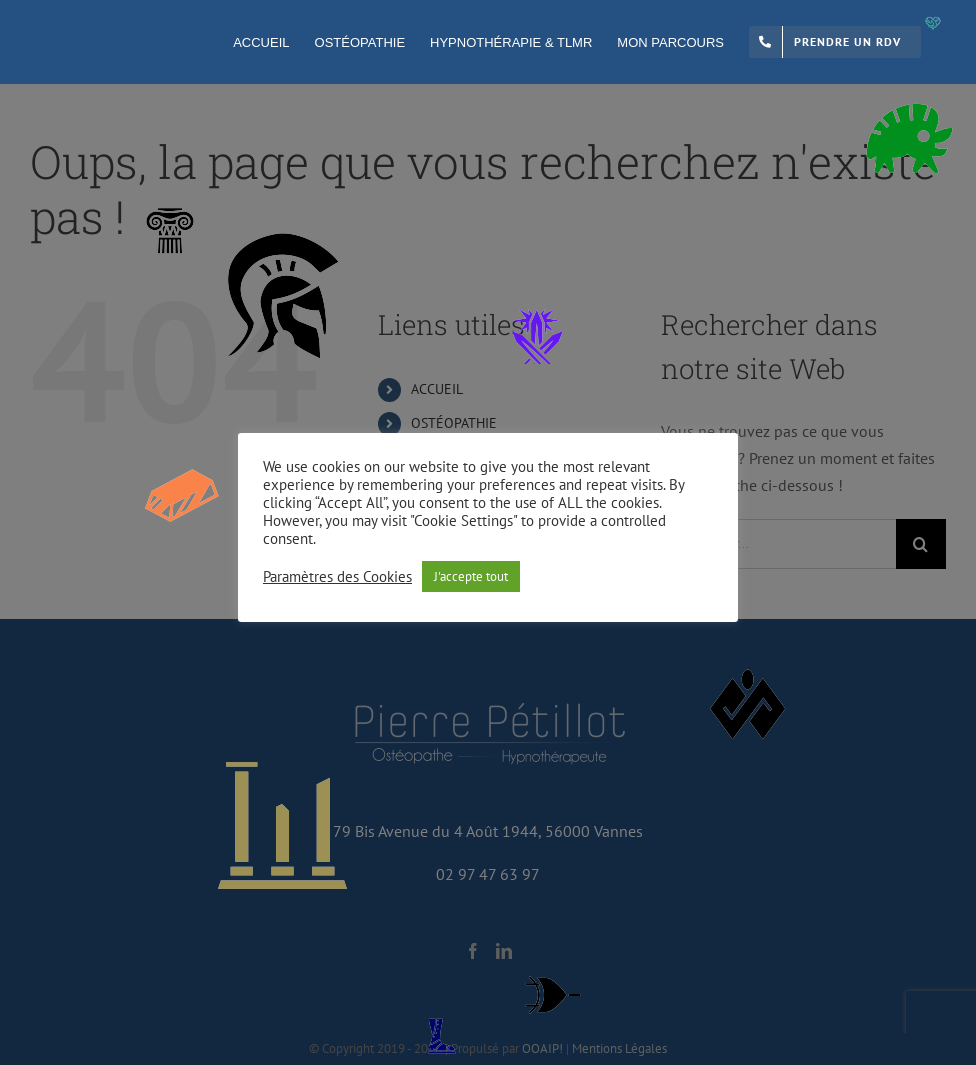  What do you see at coordinates (442, 1036) in the screenshot?
I see `equip armor boots to your character` at bounding box center [442, 1036].